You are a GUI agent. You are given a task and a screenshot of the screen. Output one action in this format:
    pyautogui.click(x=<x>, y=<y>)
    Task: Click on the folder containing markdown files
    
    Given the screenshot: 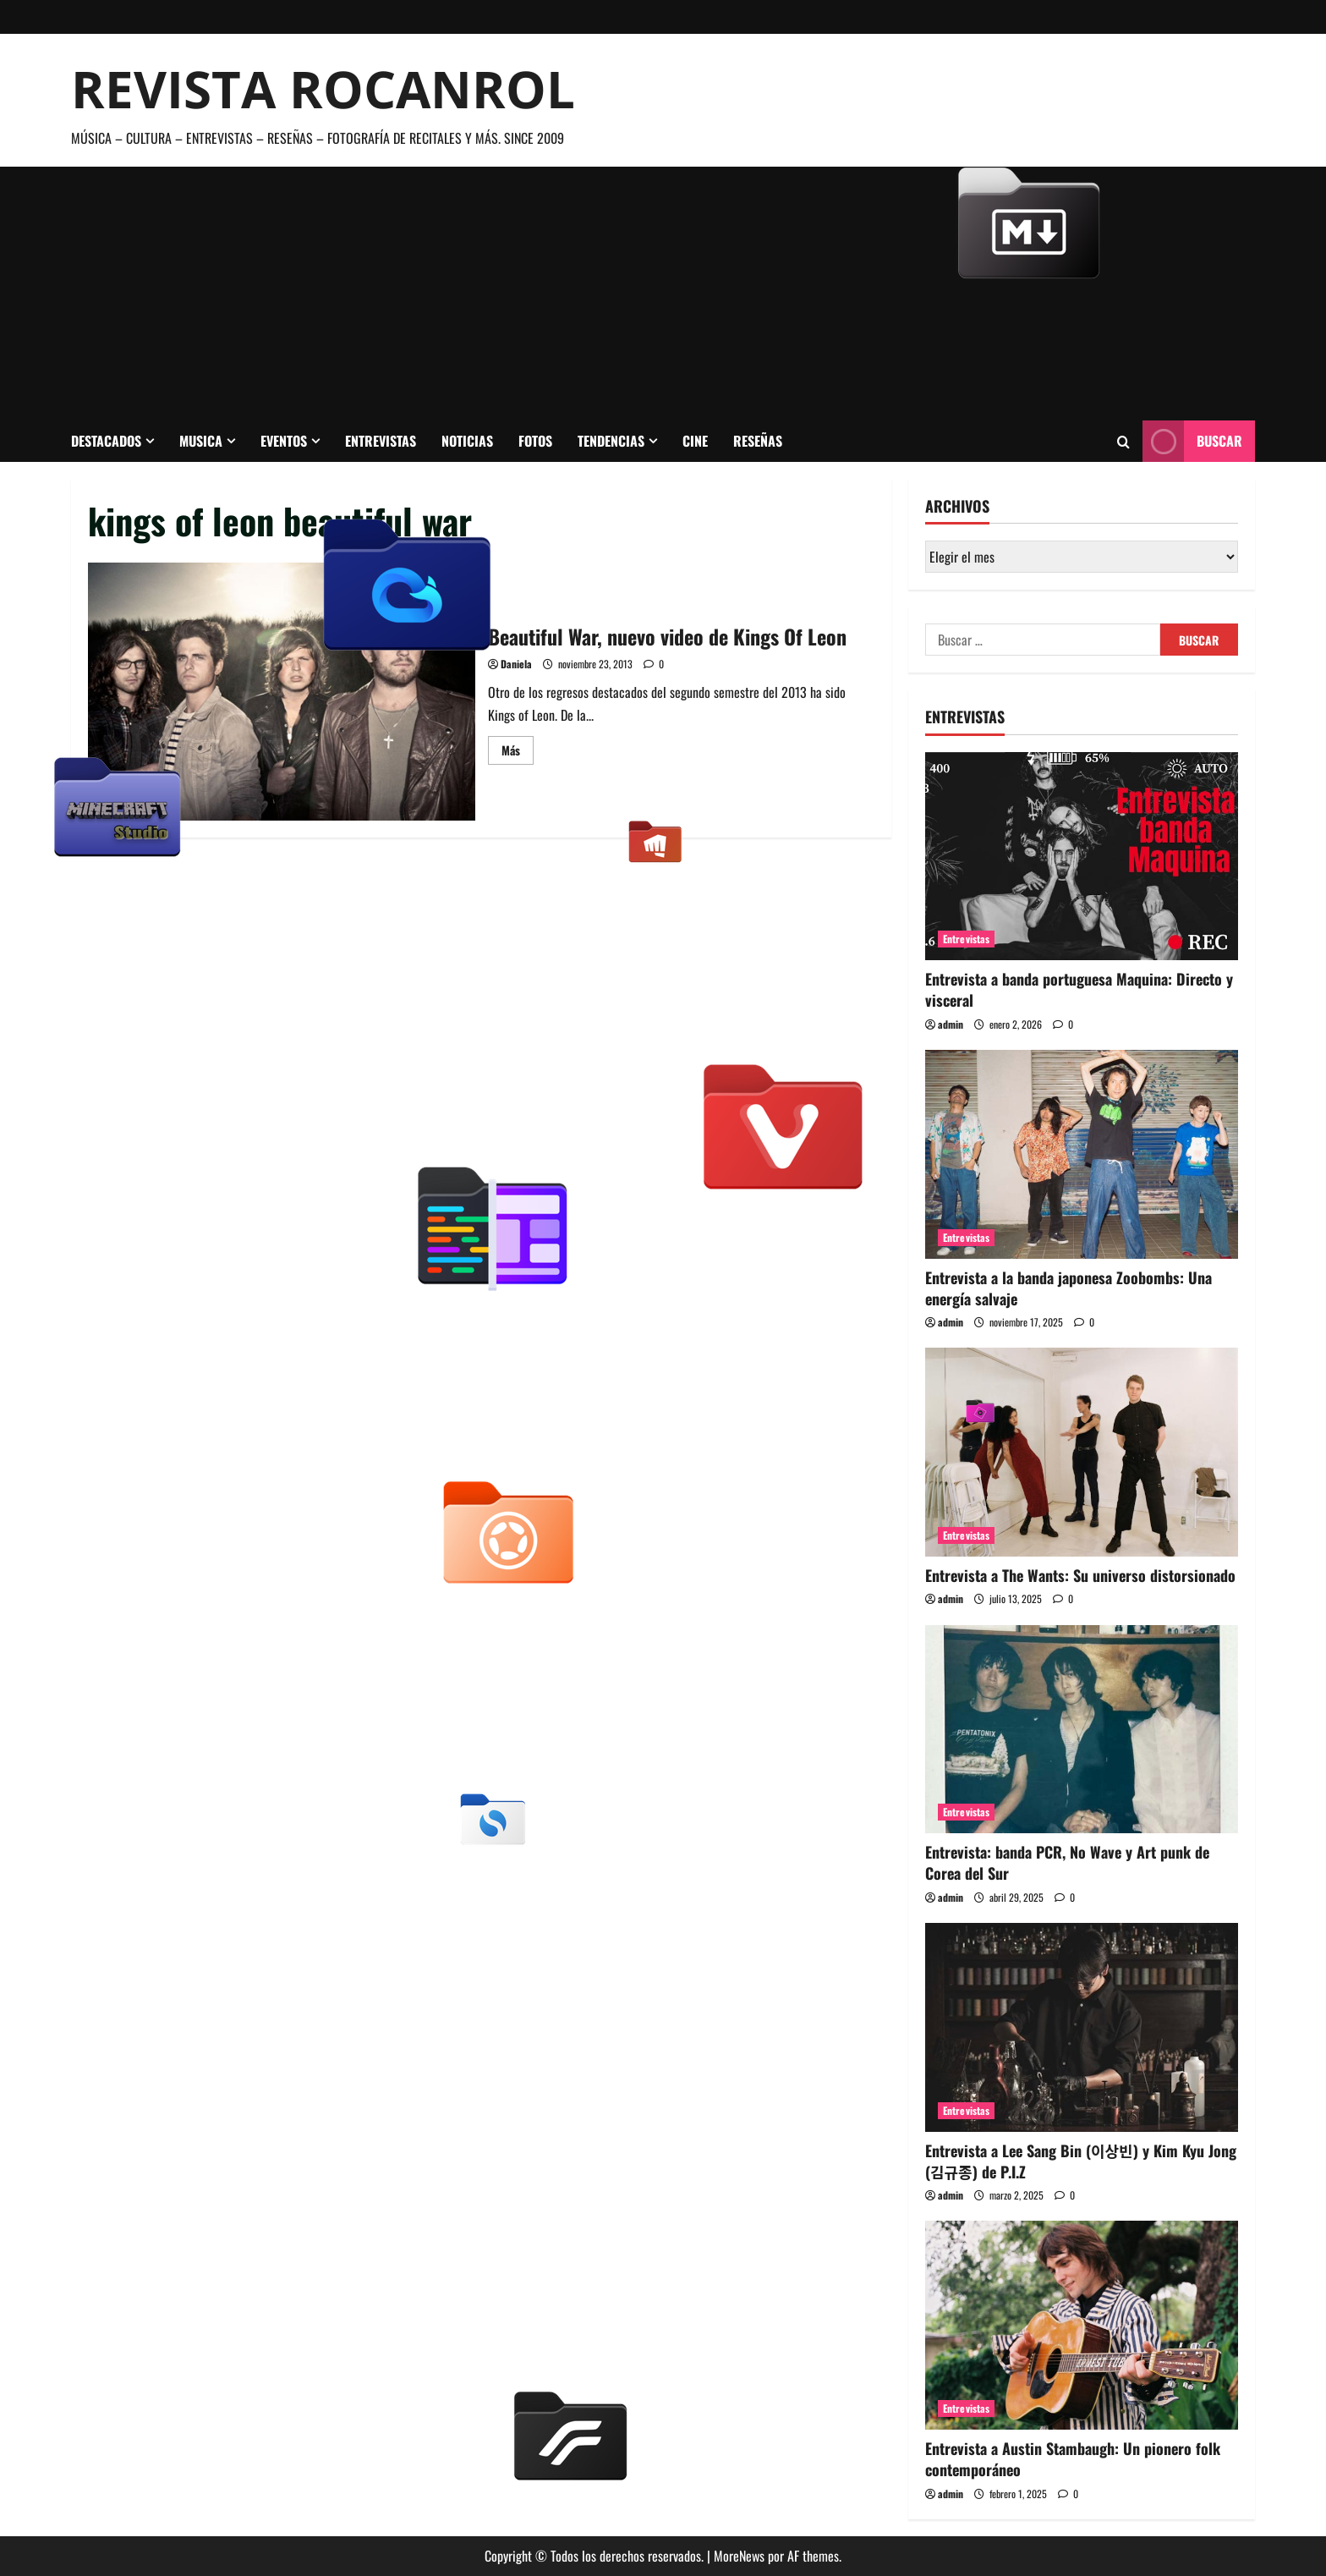 What is the action you would take?
    pyautogui.click(x=1028, y=227)
    